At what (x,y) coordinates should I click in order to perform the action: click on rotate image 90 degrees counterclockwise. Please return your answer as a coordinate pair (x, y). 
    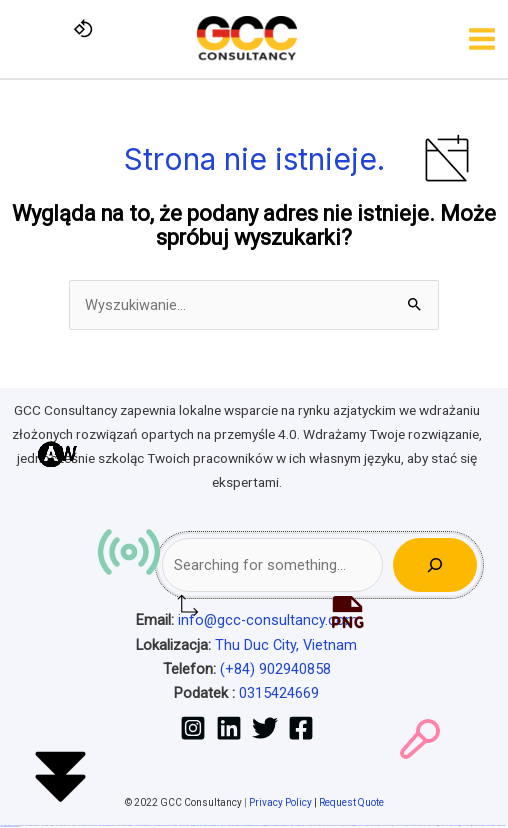
    Looking at the image, I should click on (83, 28).